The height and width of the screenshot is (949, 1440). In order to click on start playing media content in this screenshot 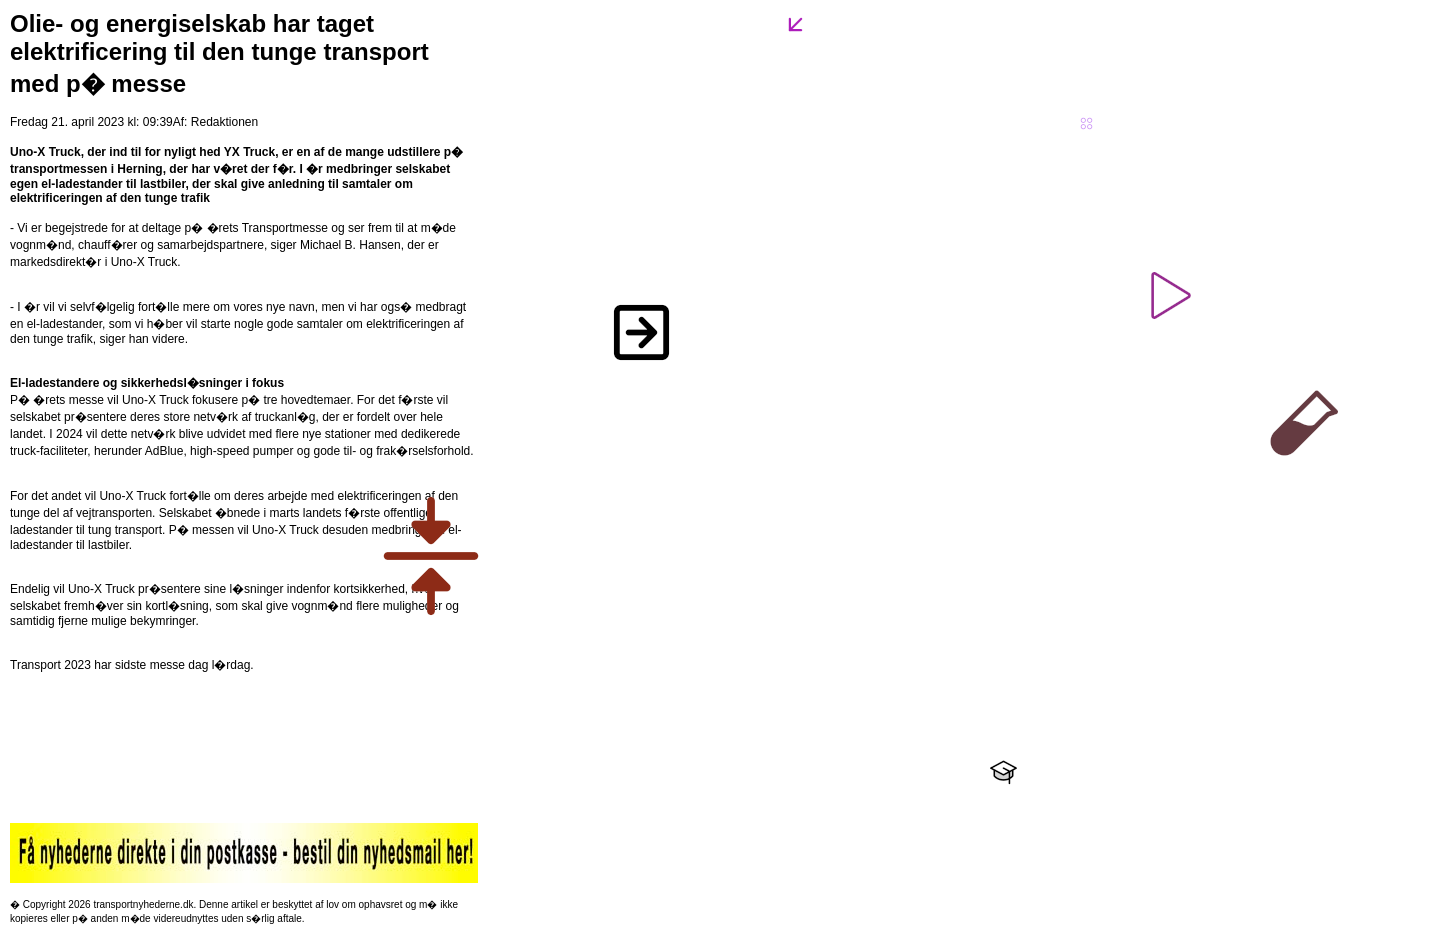, I will do `click(1165, 295)`.